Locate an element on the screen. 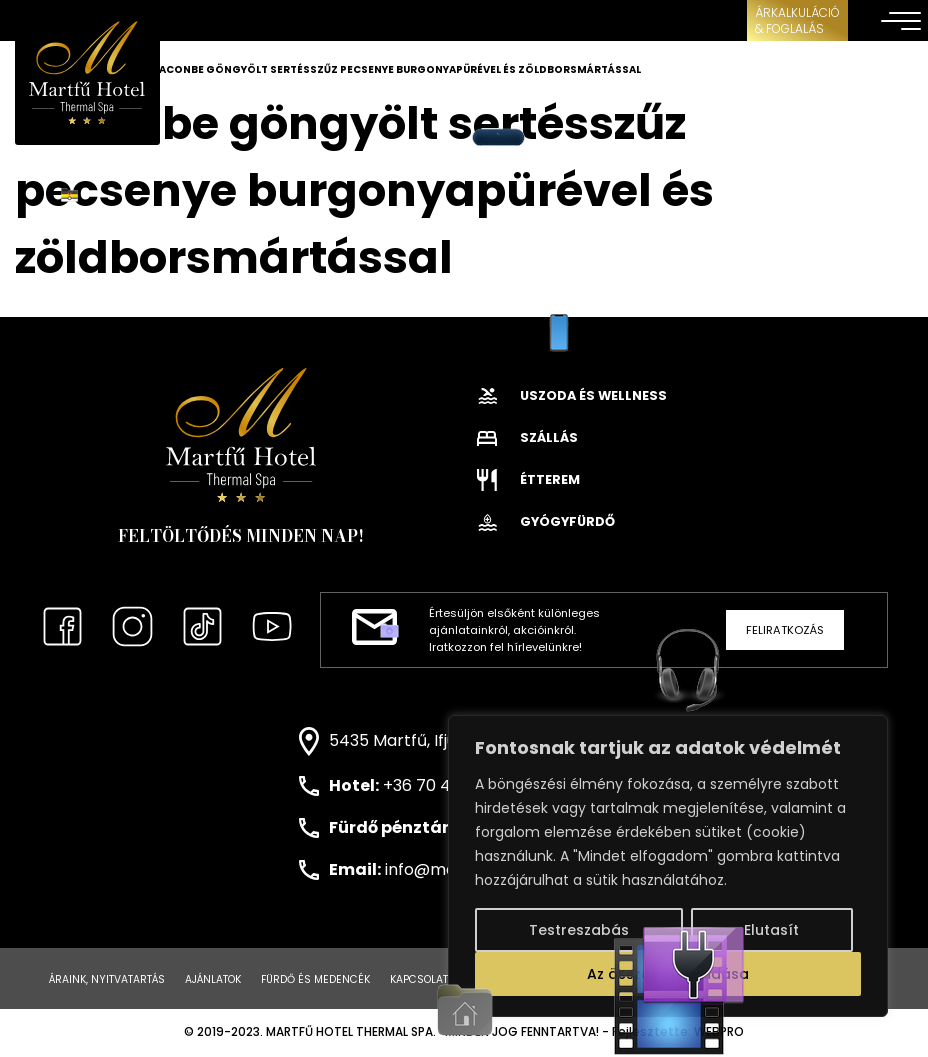  folder containing pokémon level ball assets is located at coordinates (69, 195).